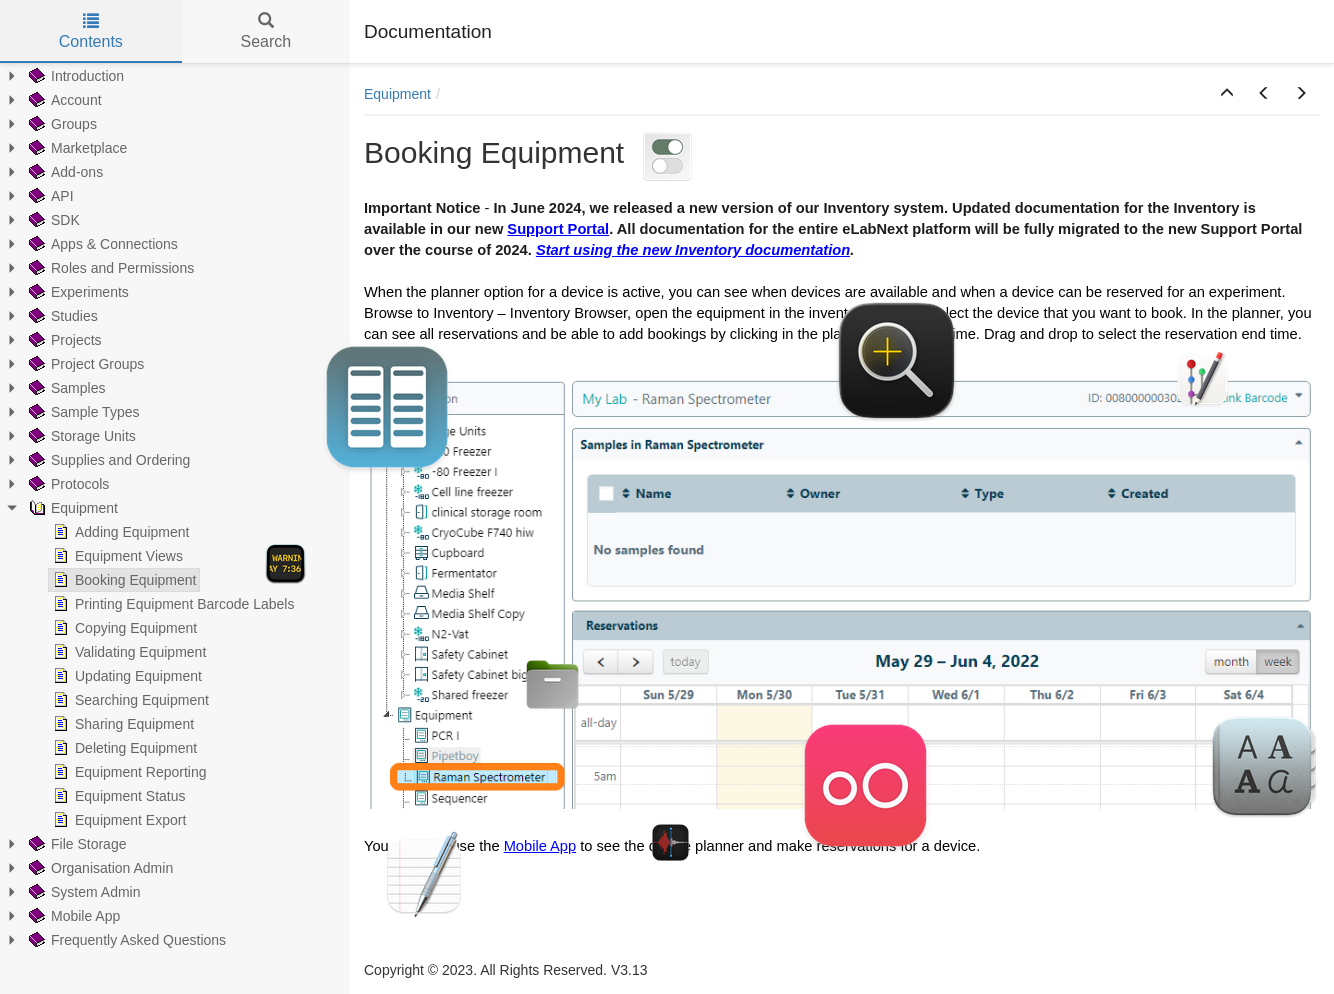  What do you see at coordinates (387, 407) in the screenshot?
I see `open progress tracking app` at bounding box center [387, 407].